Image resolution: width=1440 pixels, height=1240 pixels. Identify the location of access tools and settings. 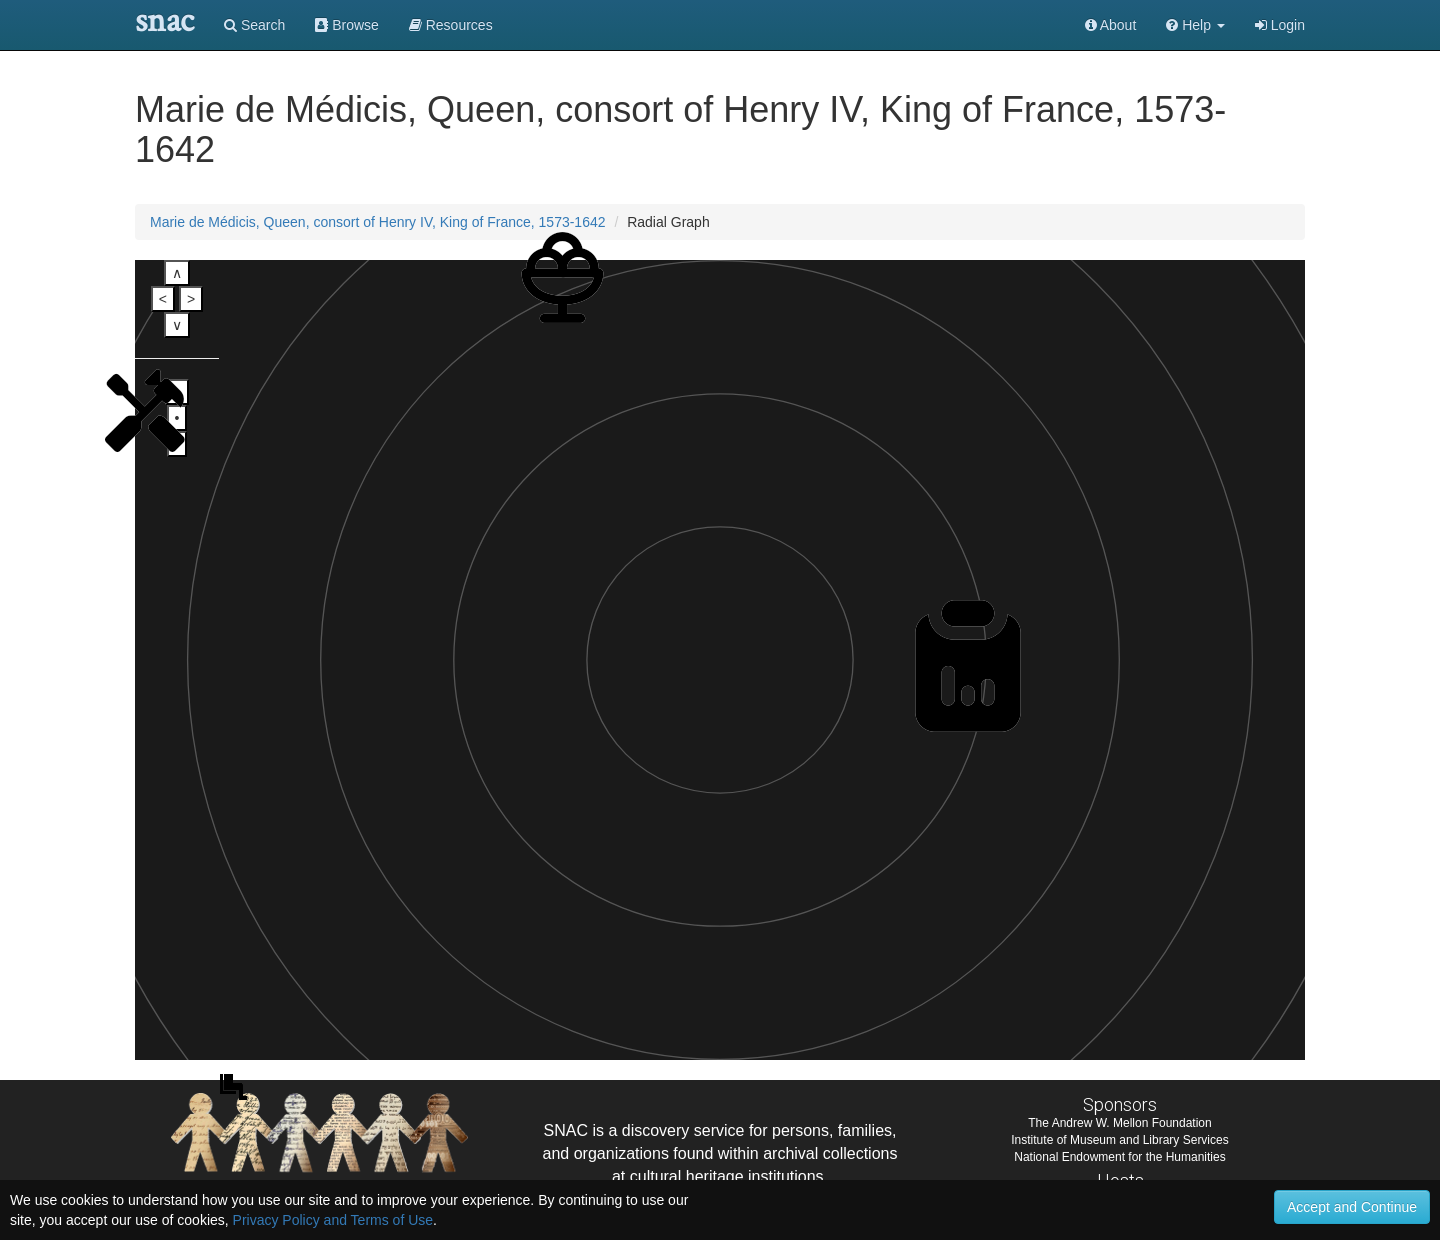
(145, 412).